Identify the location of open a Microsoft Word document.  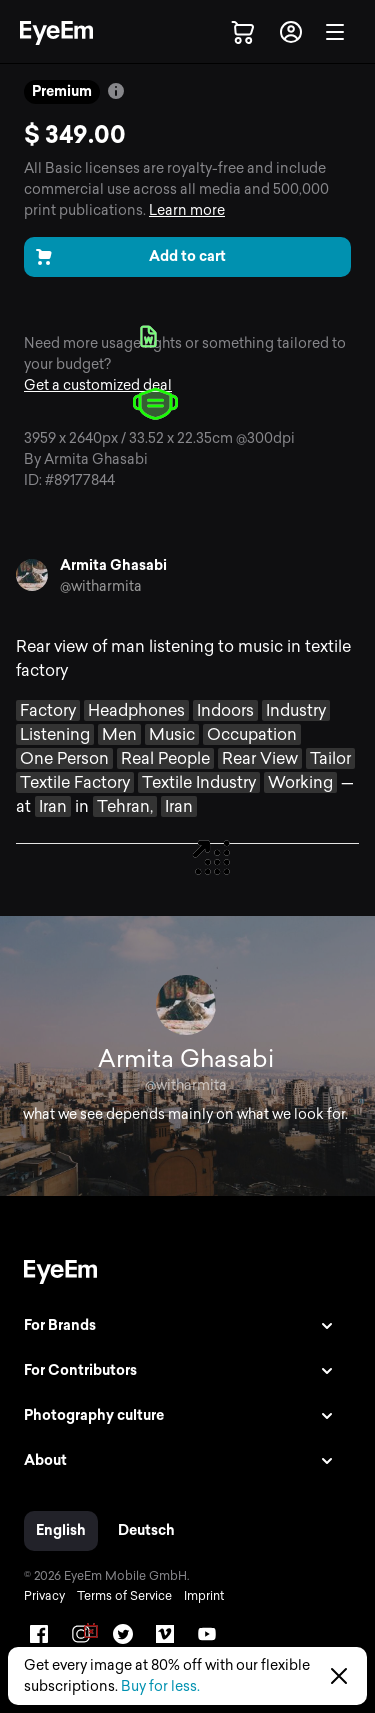
(148, 336).